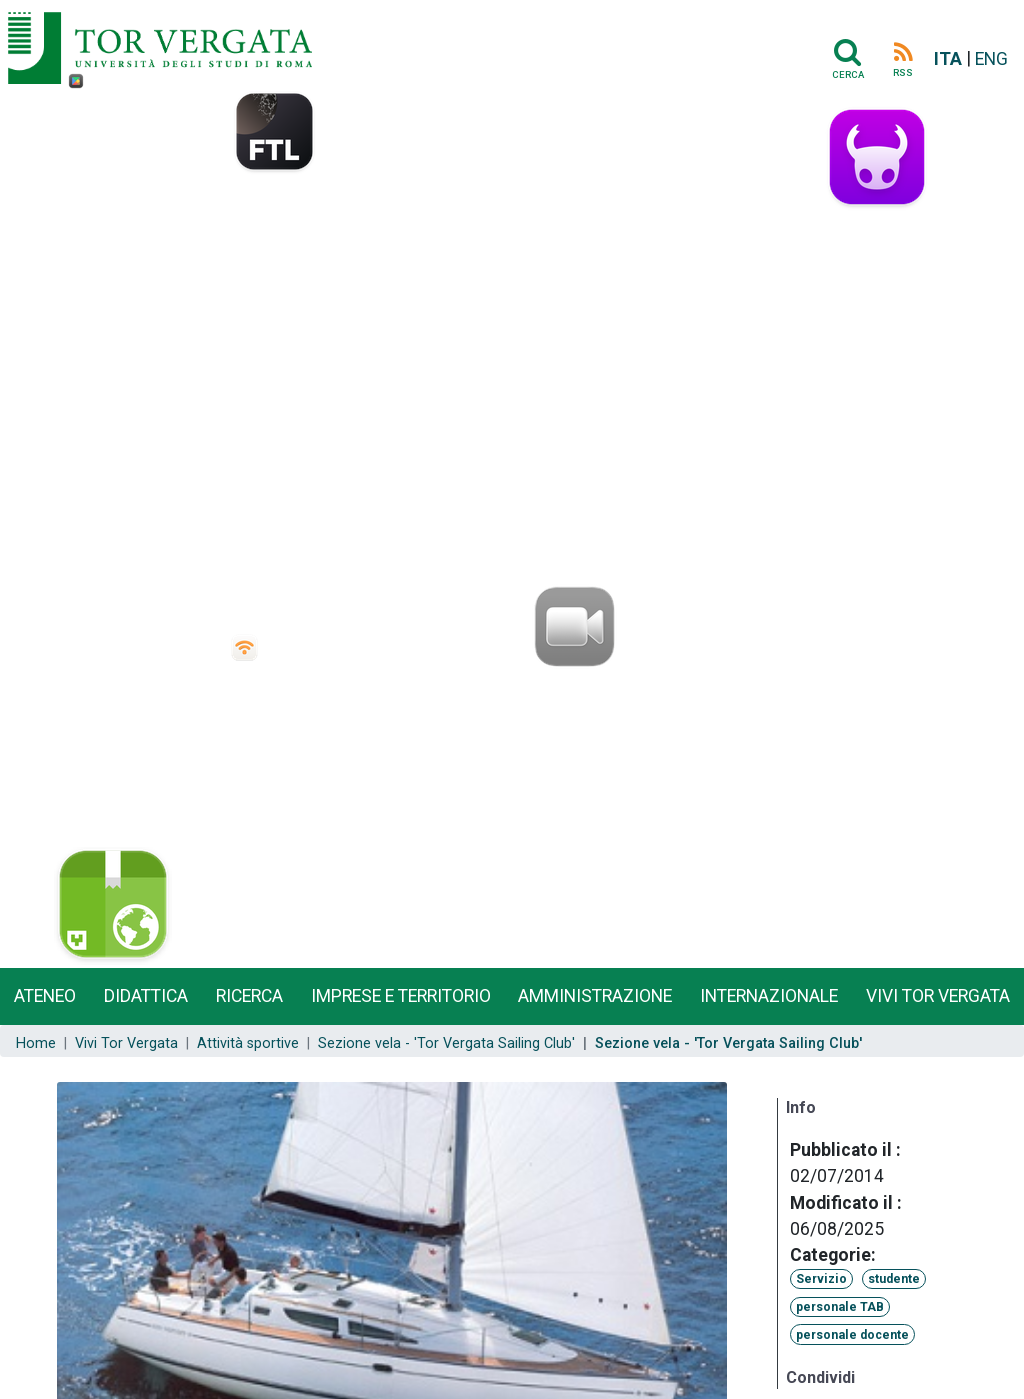  I want to click on launch FTL: Faster Than Light game, so click(274, 131).